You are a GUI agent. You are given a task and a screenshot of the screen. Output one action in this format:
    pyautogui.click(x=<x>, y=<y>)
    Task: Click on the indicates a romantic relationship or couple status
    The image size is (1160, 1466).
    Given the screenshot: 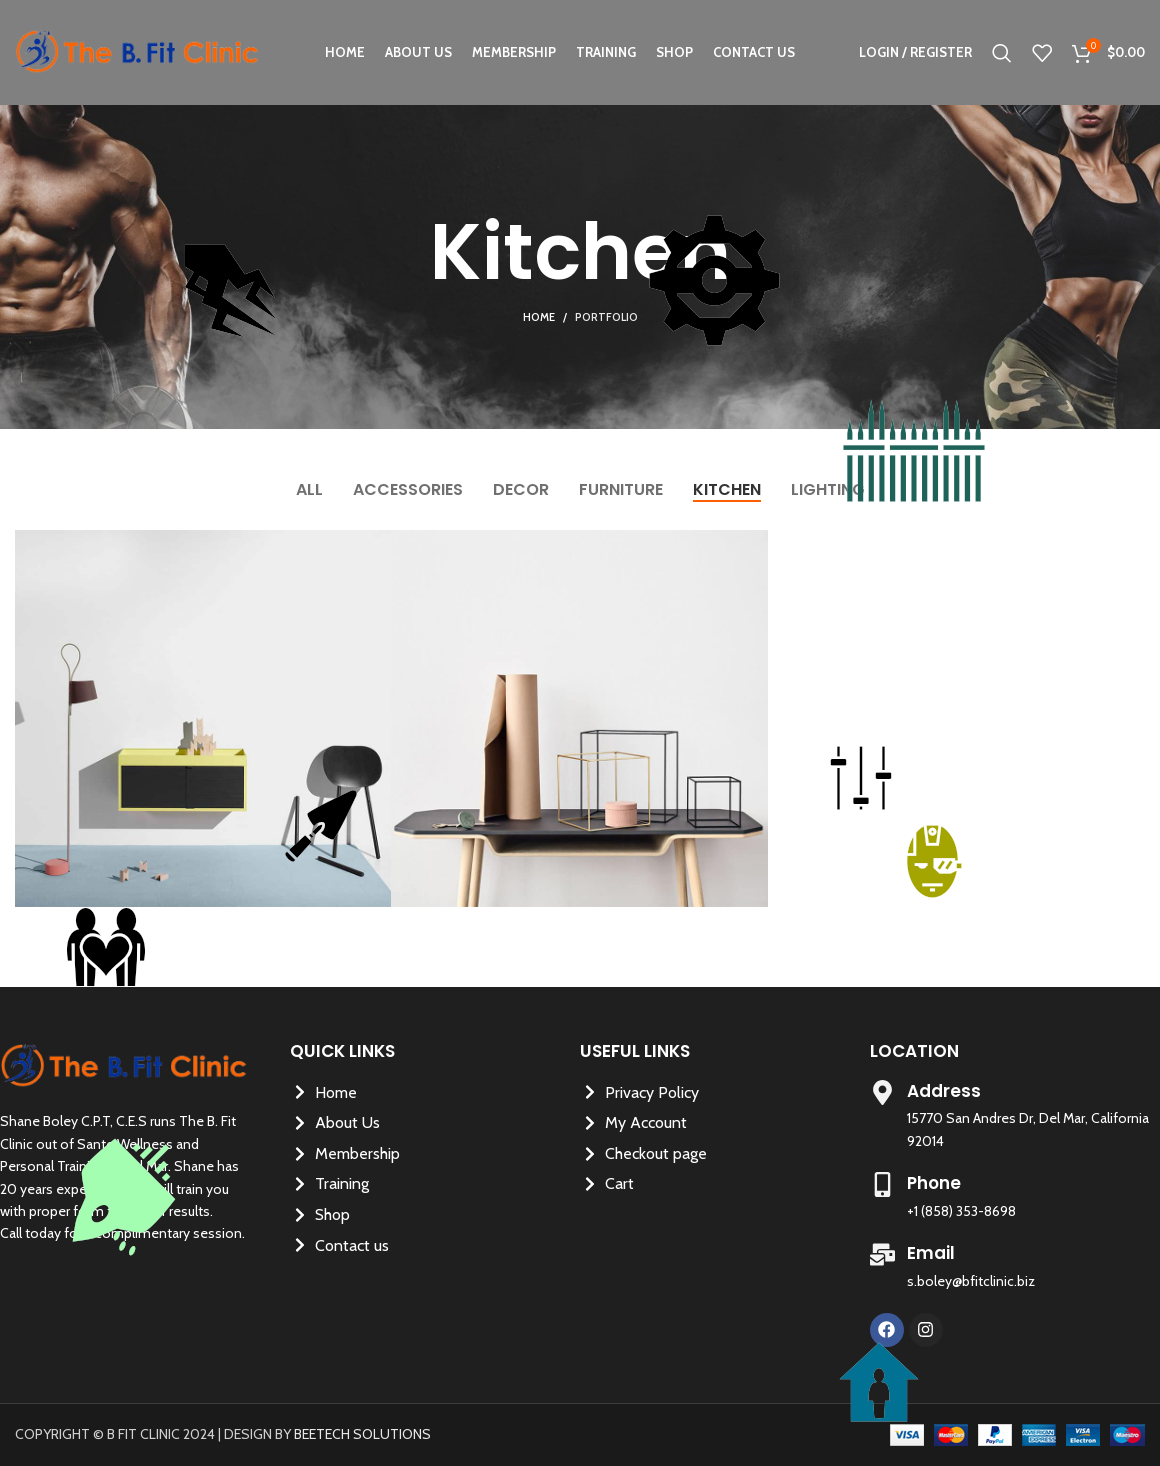 What is the action you would take?
    pyautogui.click(x=106, y=947)
    